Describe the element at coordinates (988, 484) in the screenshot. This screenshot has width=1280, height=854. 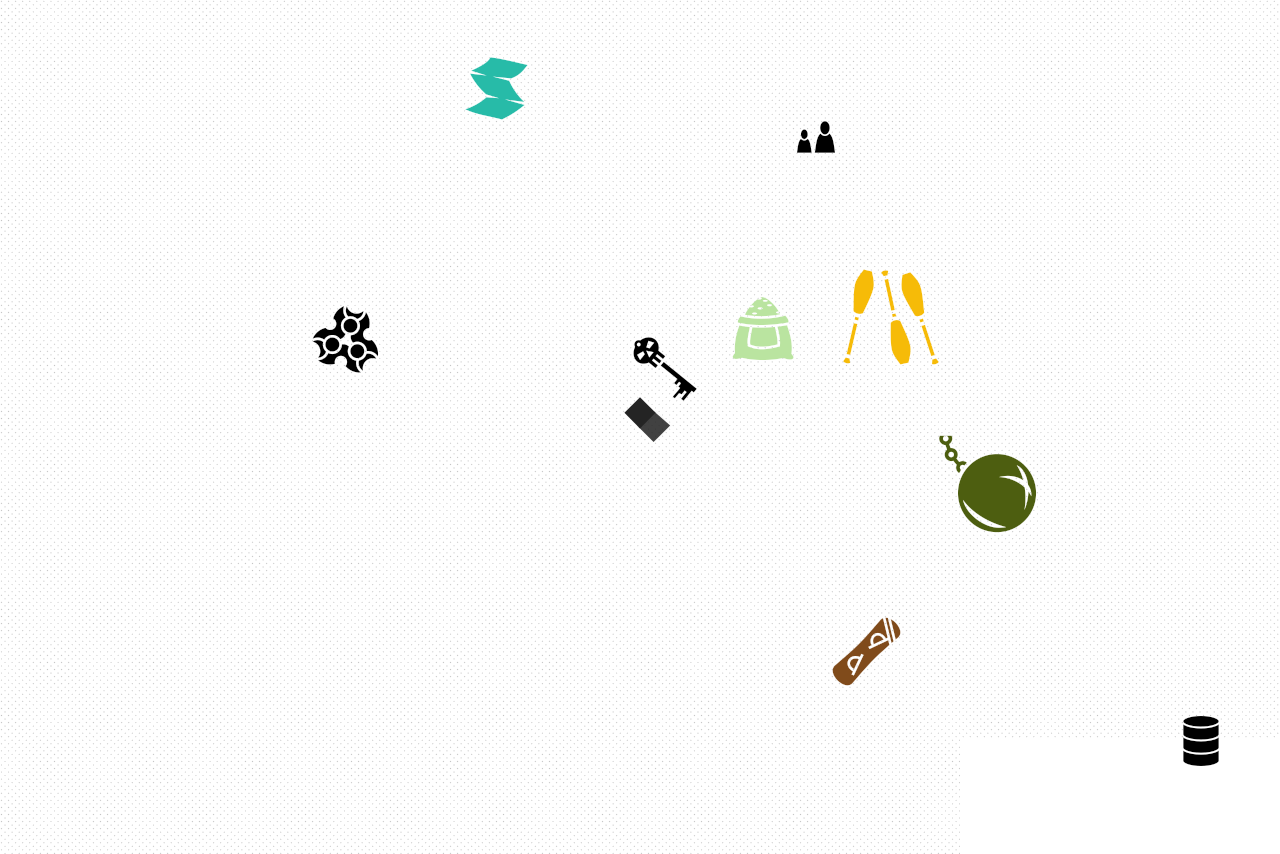
I see `demolish or destroy an item` at that location.